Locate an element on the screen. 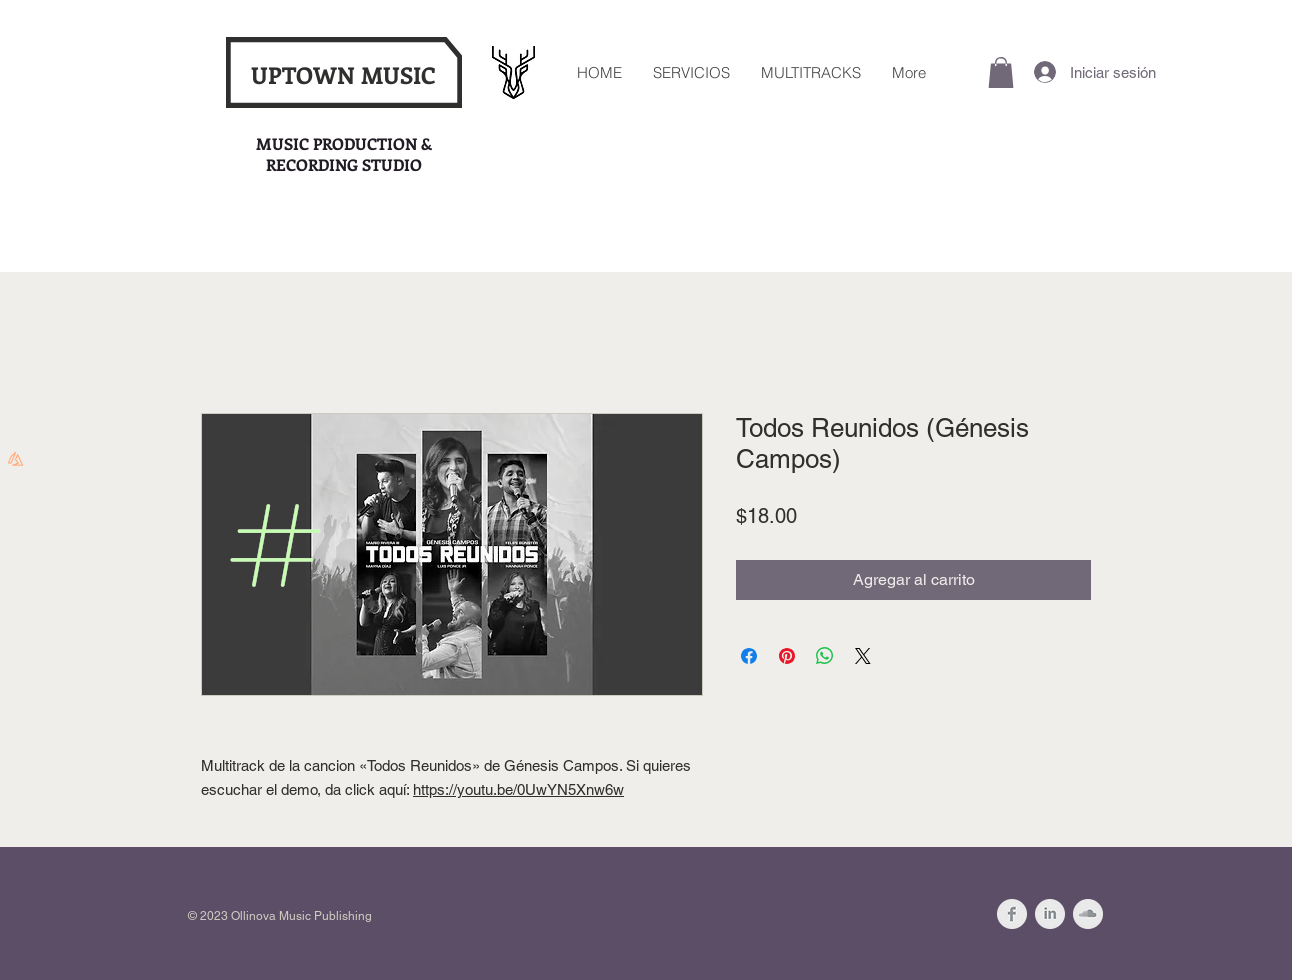  view or browse hashtags is located at coordinates (275, 545).